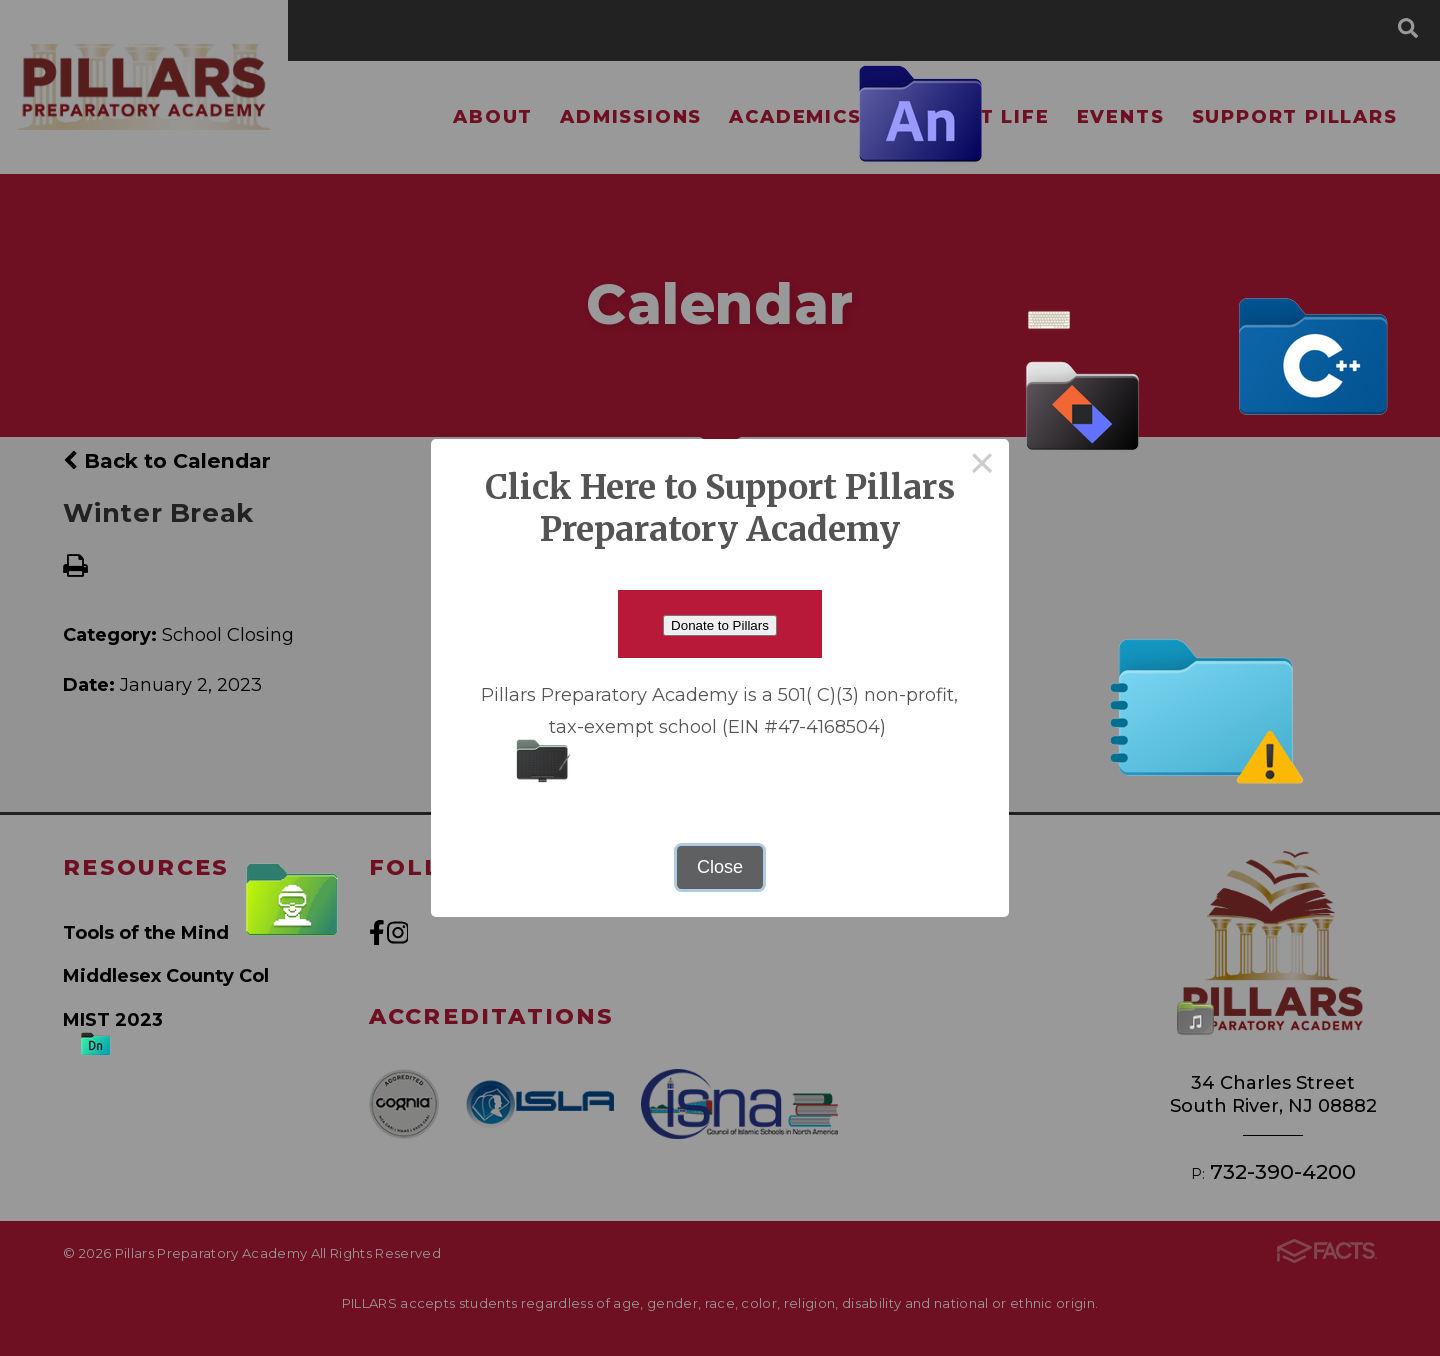  I want to click on open wacom tablet files and drivers, so click(542, 761).